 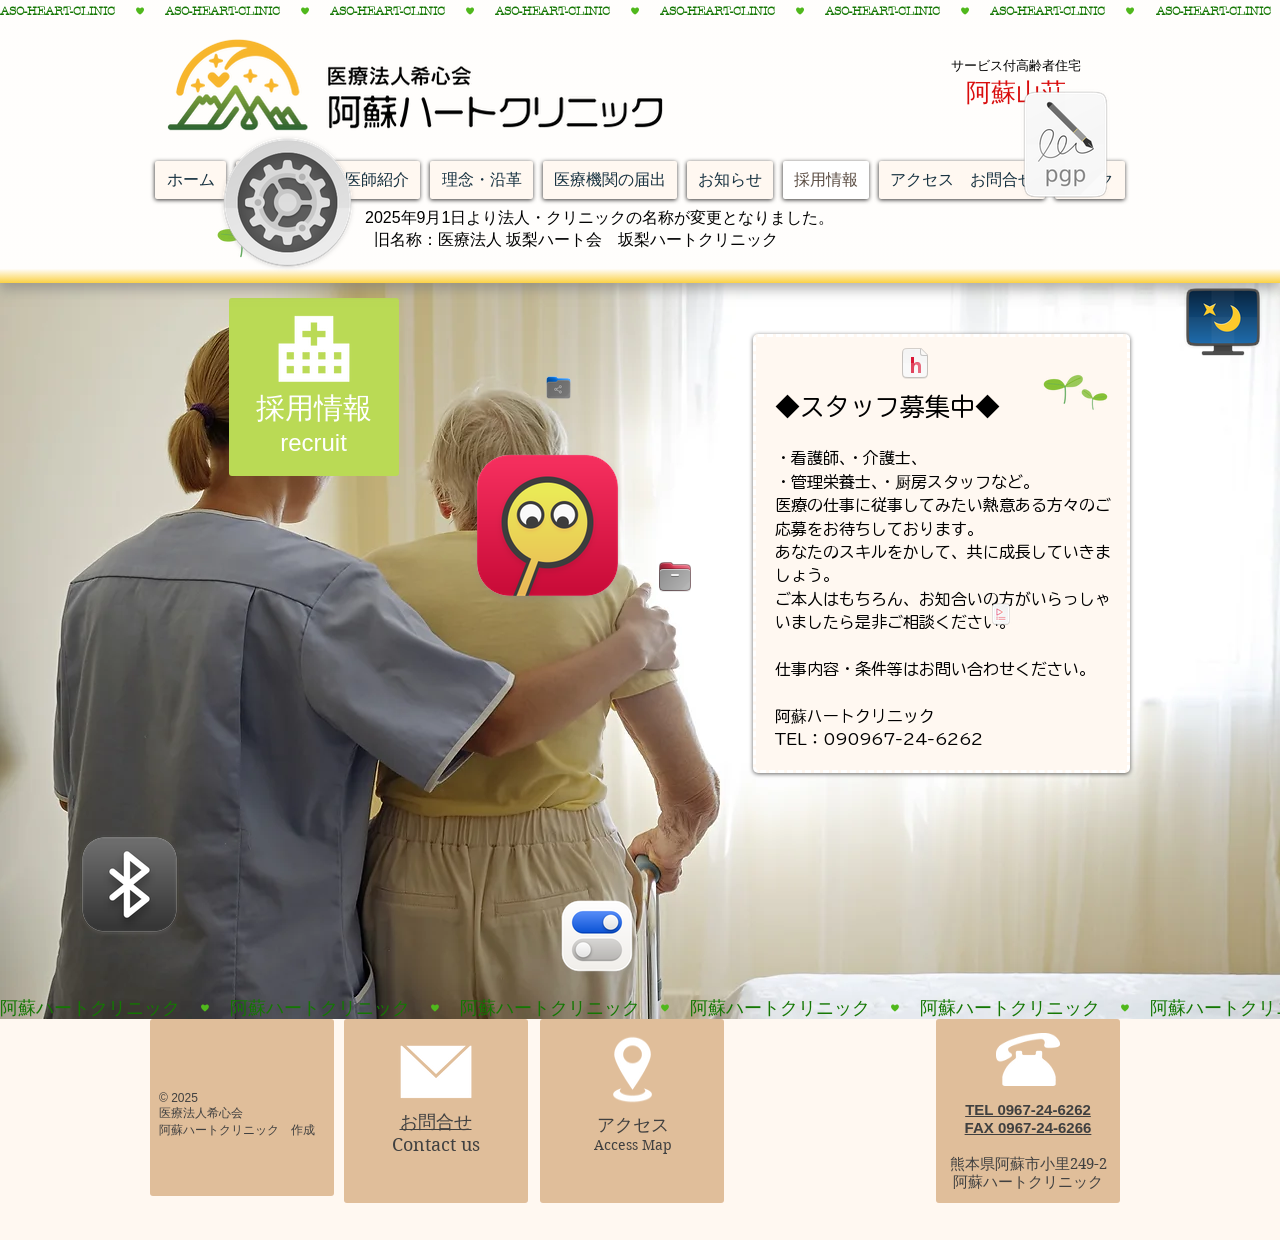 What do you see at coordinates (547, 525) in the screenshot?
I see `launch i2pd anonymous network router` at bounding box center [547, 525].